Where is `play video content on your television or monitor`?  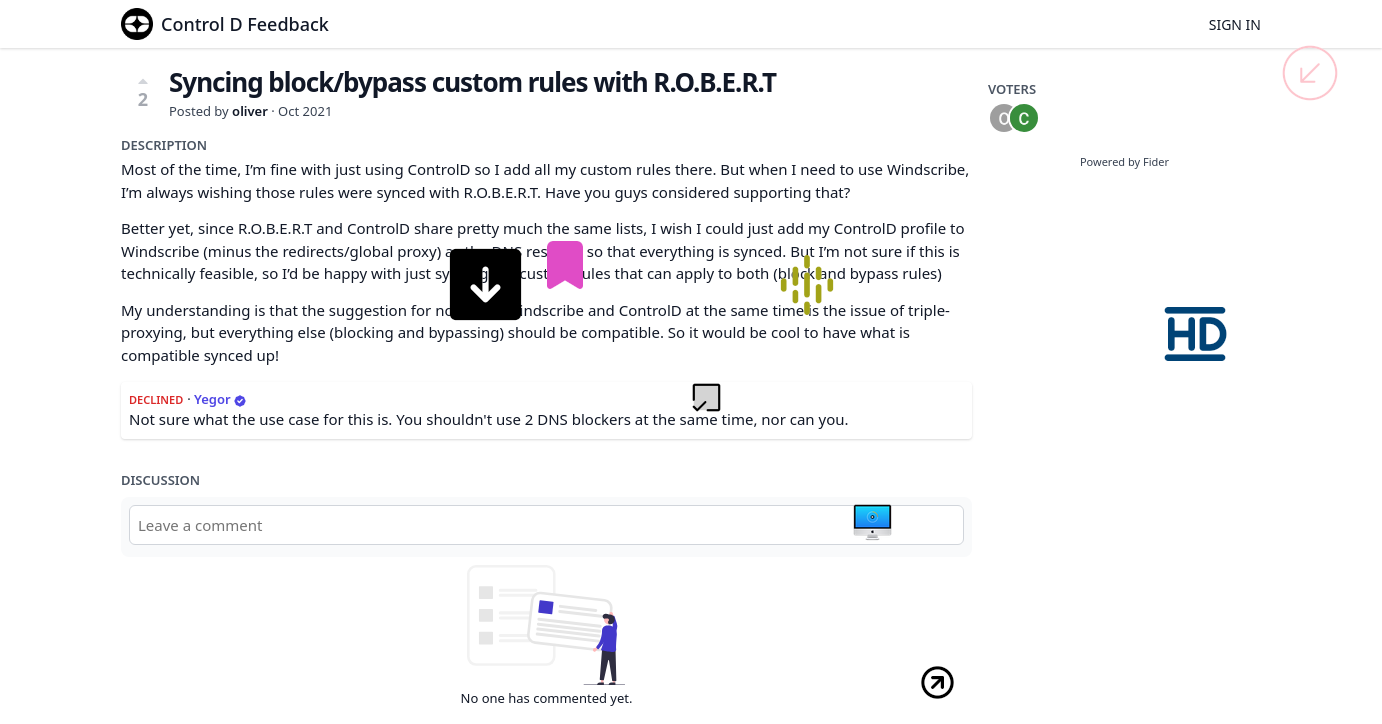
play video content on your television or monitor is located at coordinates (872, 522).